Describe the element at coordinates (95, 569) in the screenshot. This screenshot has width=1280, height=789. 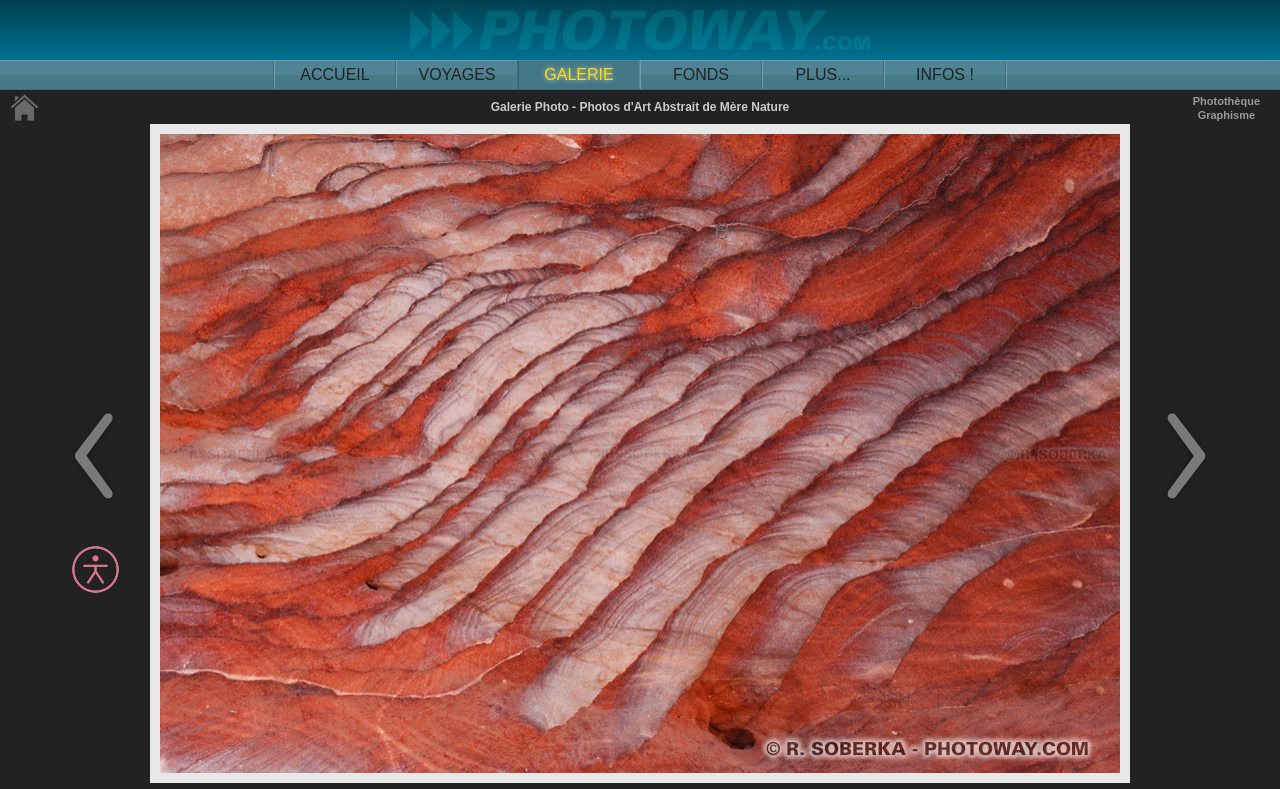
I see `view user profile` at that location.